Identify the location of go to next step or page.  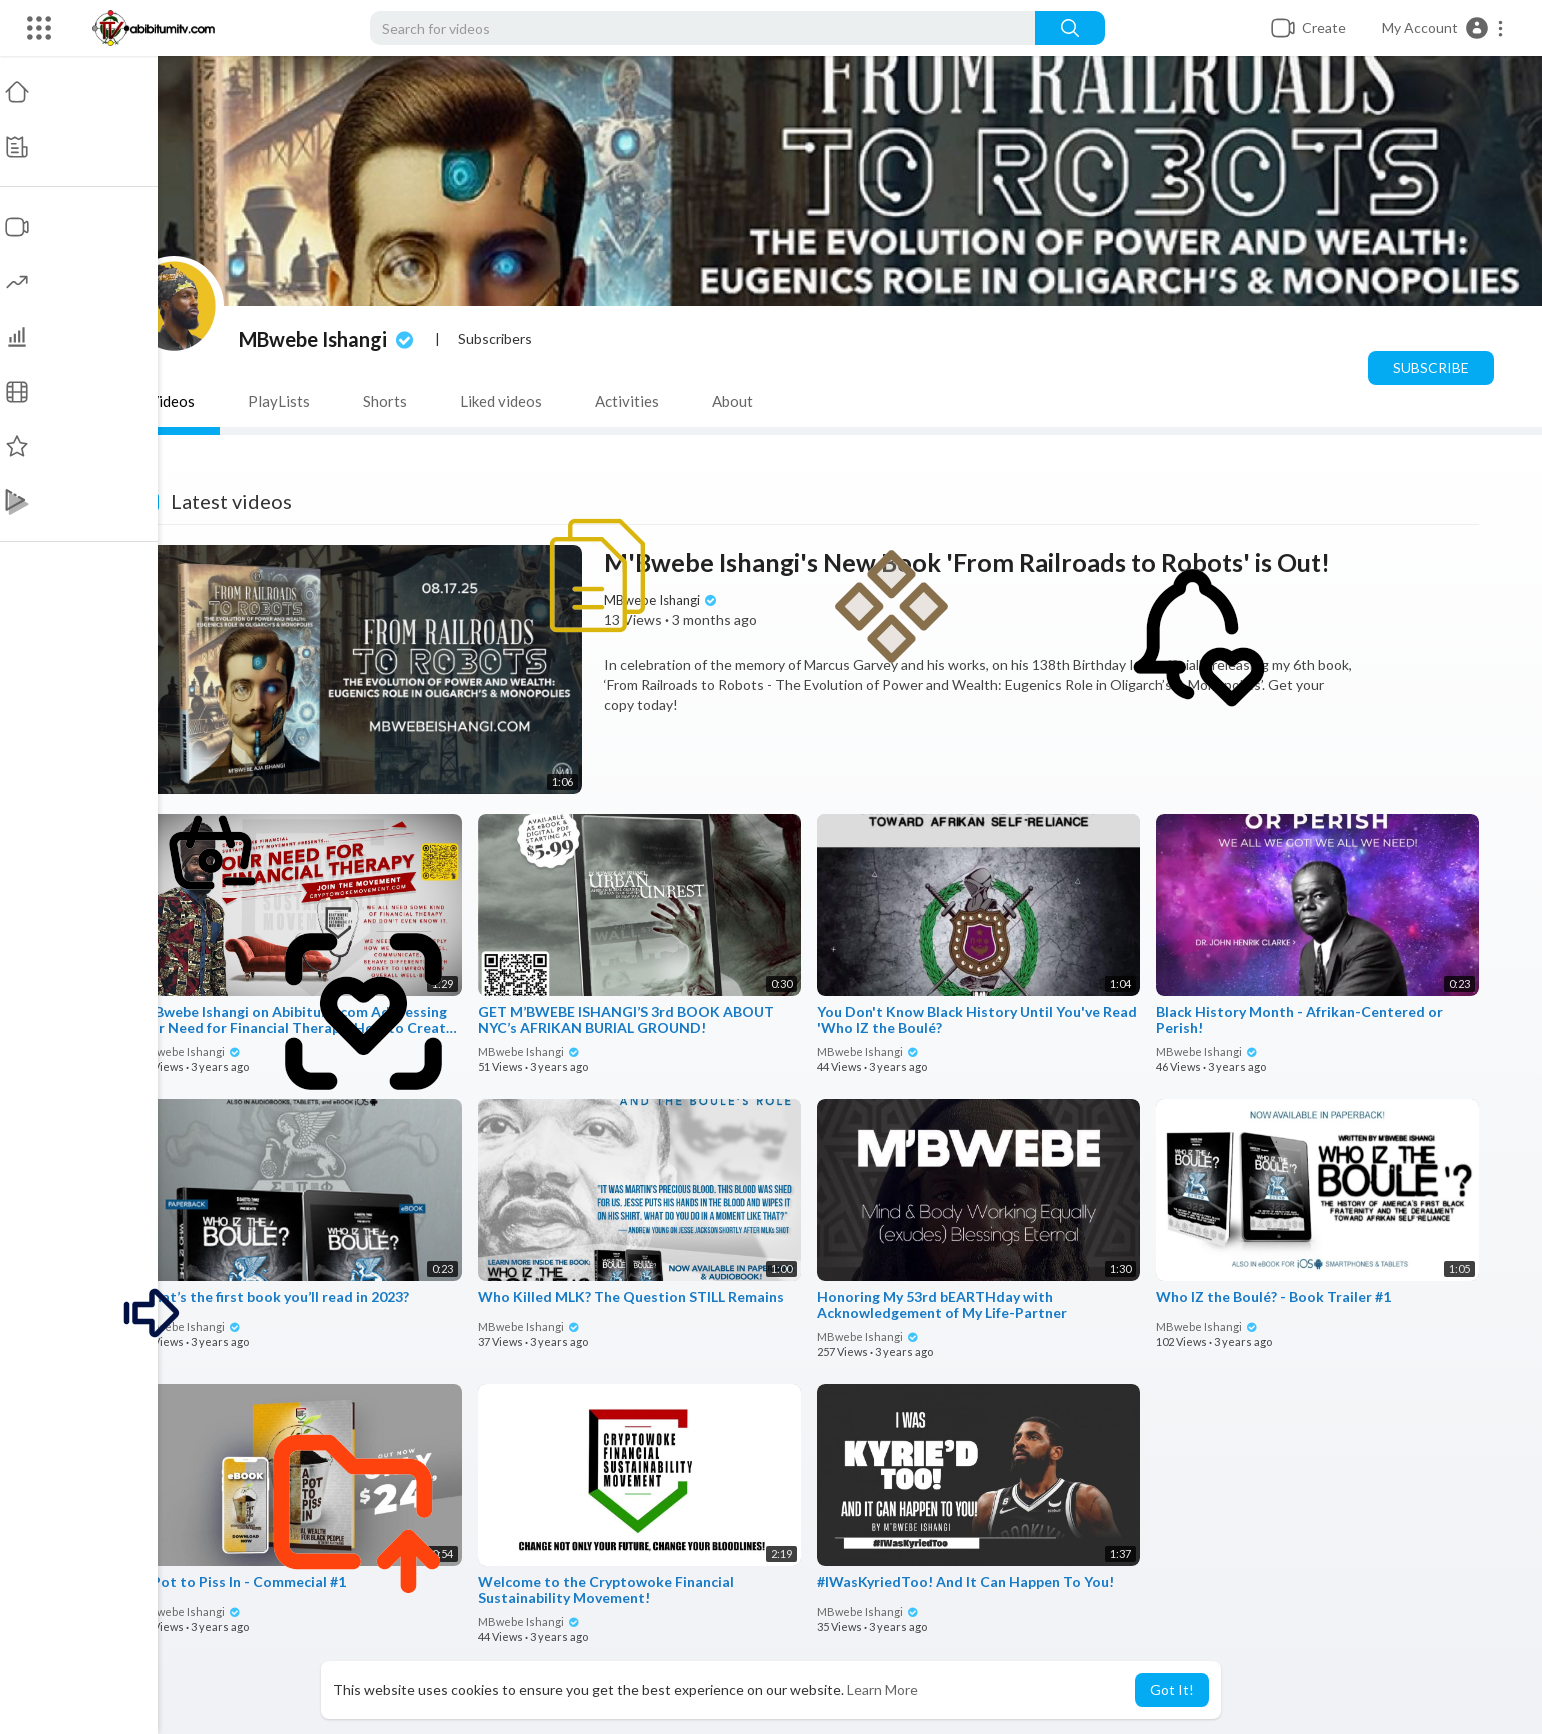
(152, 1313).